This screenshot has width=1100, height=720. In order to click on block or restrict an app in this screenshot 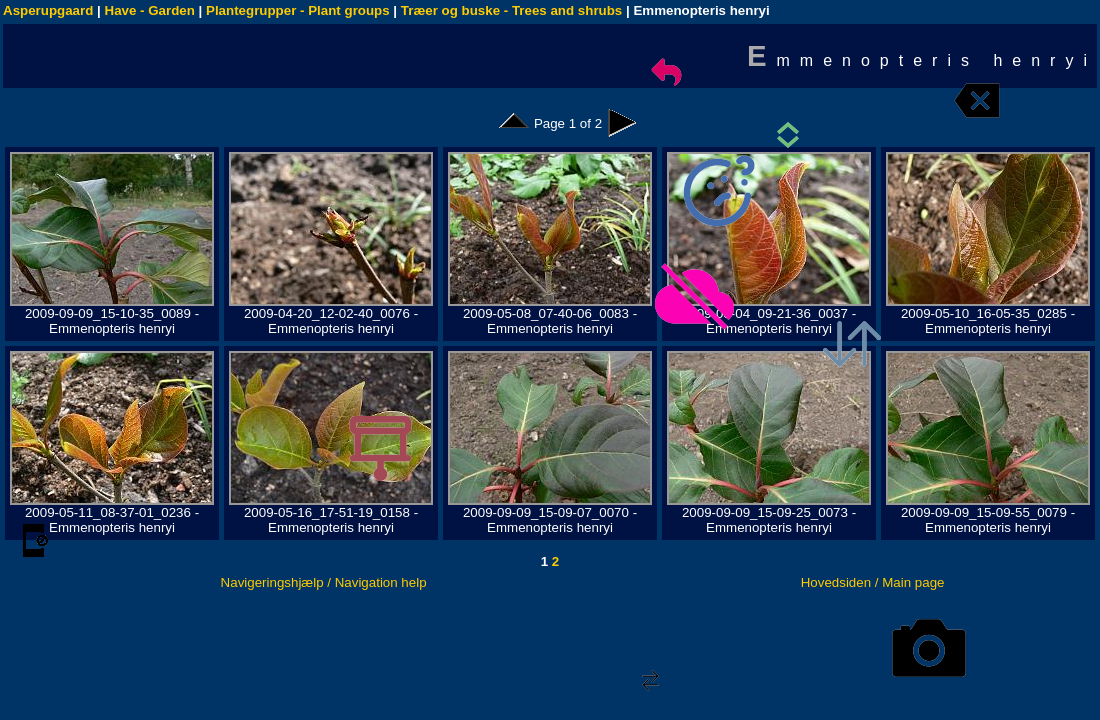, I will do `click(33, 540)`.